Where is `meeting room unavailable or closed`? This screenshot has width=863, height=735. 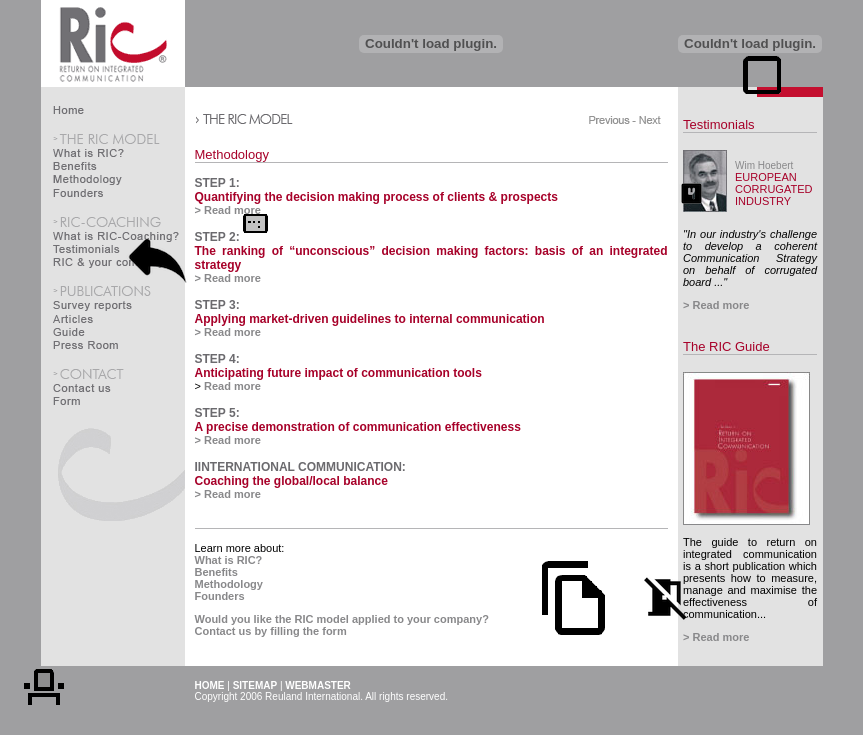
meeting room unavailable or closed is located at coordinates (666, 597).